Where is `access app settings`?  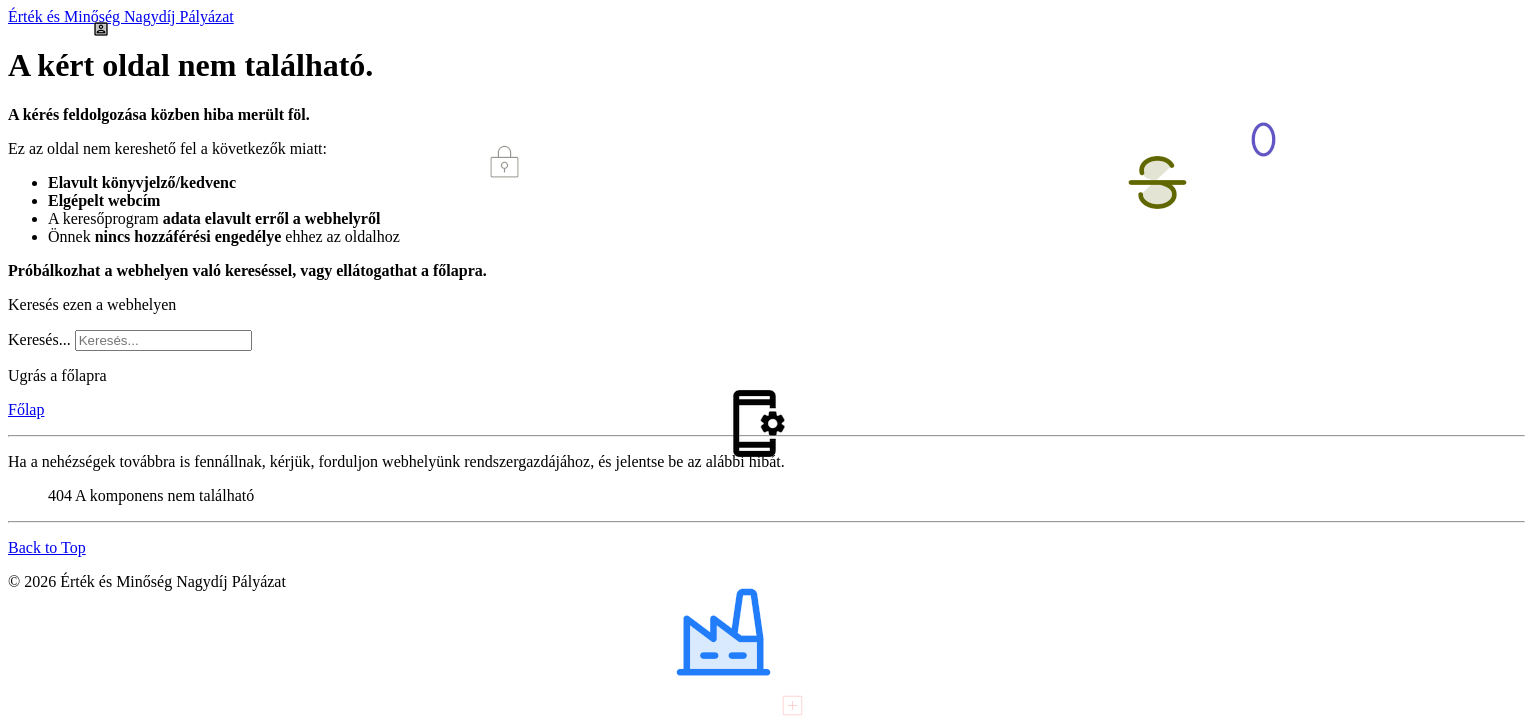
access app settings is located at coordinates (754, 423).